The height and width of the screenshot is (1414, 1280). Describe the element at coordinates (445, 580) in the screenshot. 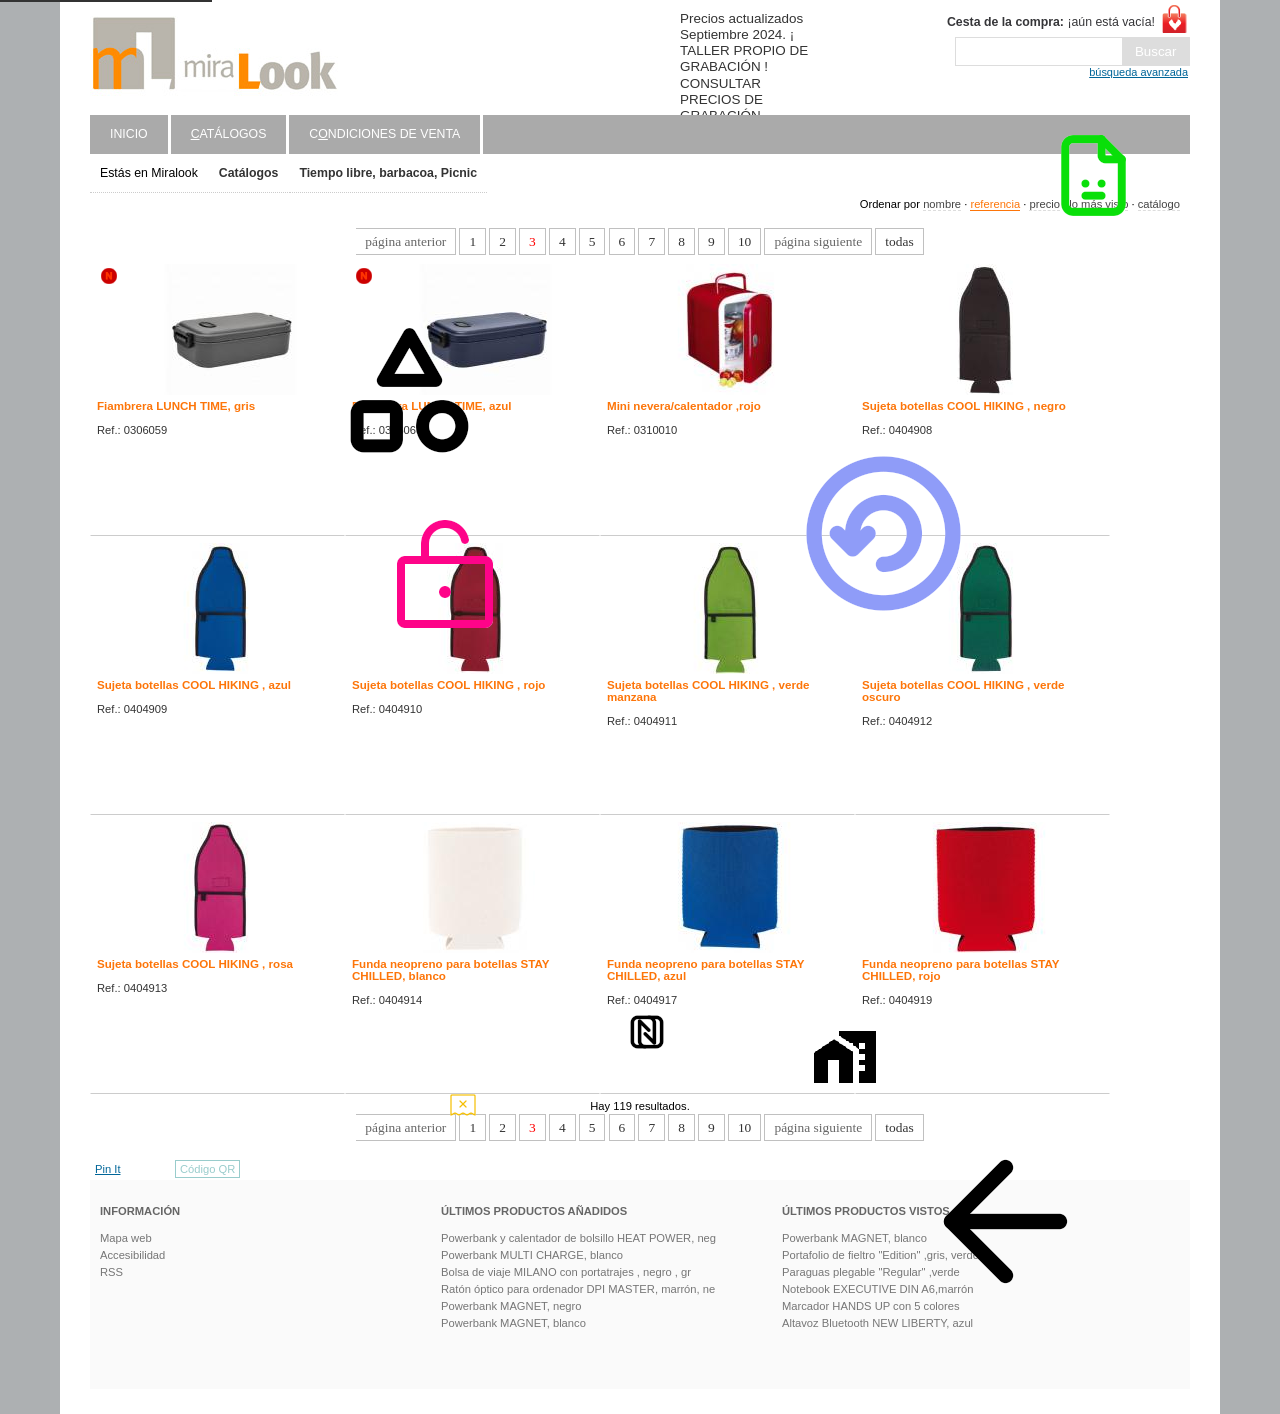

I see `unlock this item or content` at that location.